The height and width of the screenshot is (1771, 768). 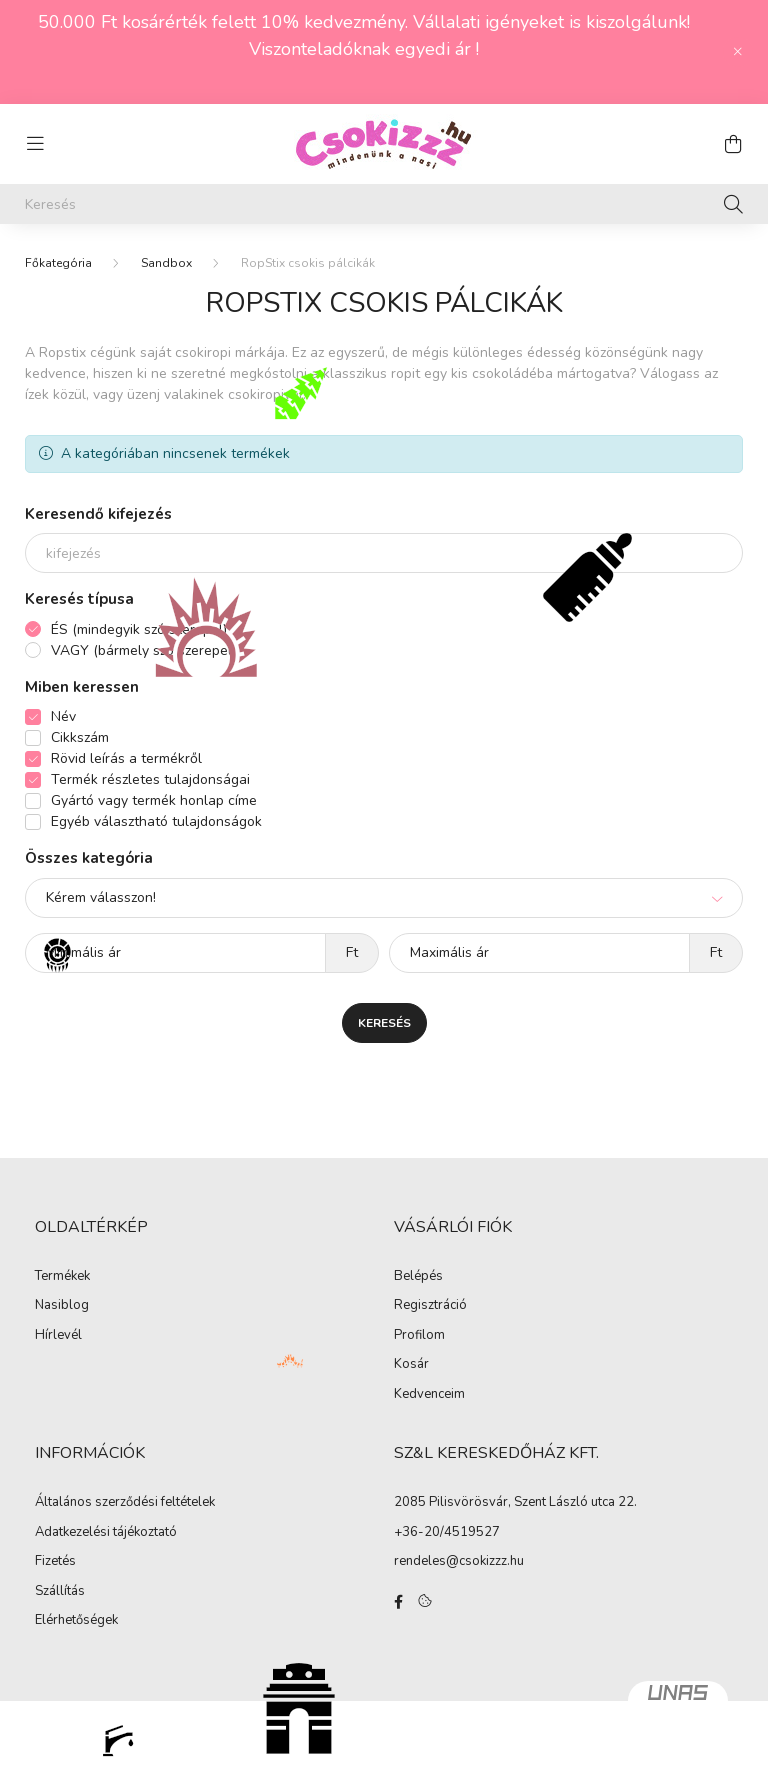 What do you see at coordinates (57, 955) in the screenshot?
I see `summon or activate a beholder creature` at bounding box center [57, 955].